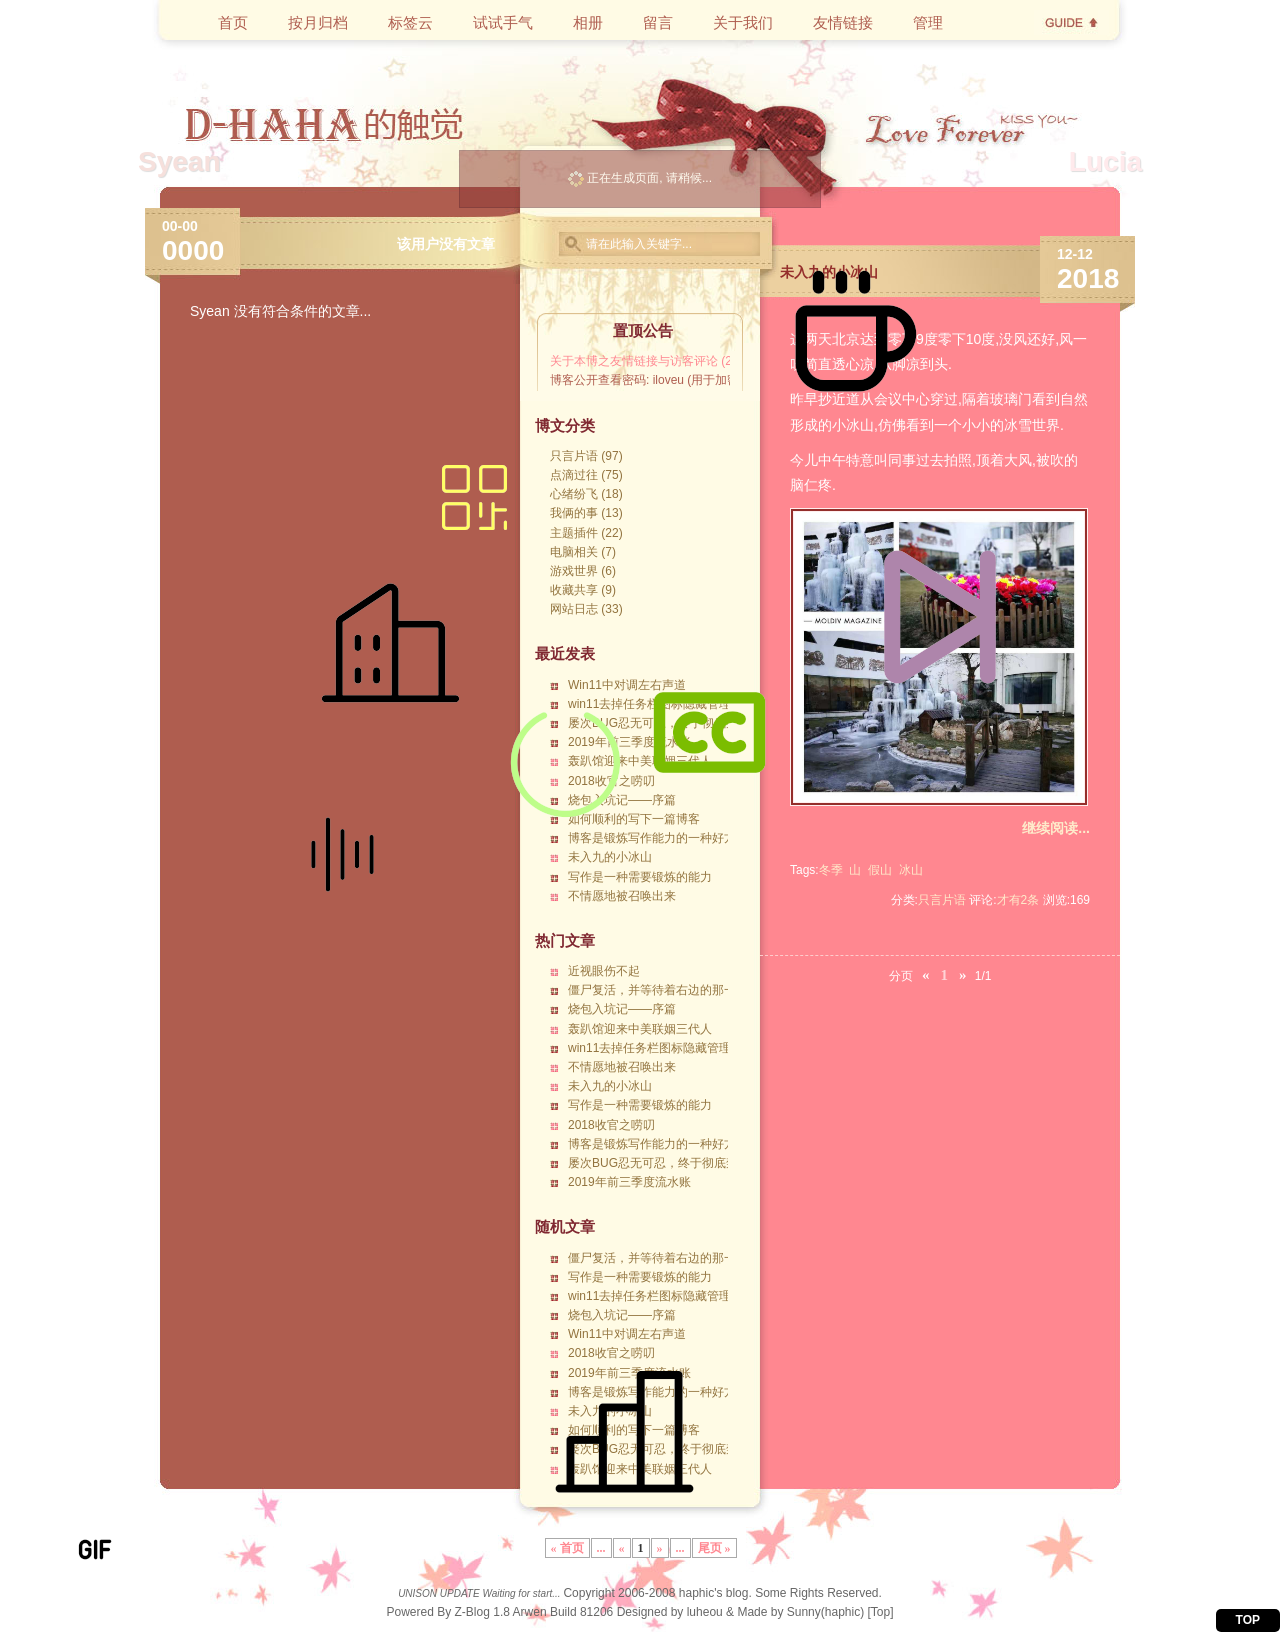 The width and height of the screenshot is (1280, 1632). Describe the element at coordinates (94, 1549) in the screenshot. I see `insert a GIF into your message` at that location.